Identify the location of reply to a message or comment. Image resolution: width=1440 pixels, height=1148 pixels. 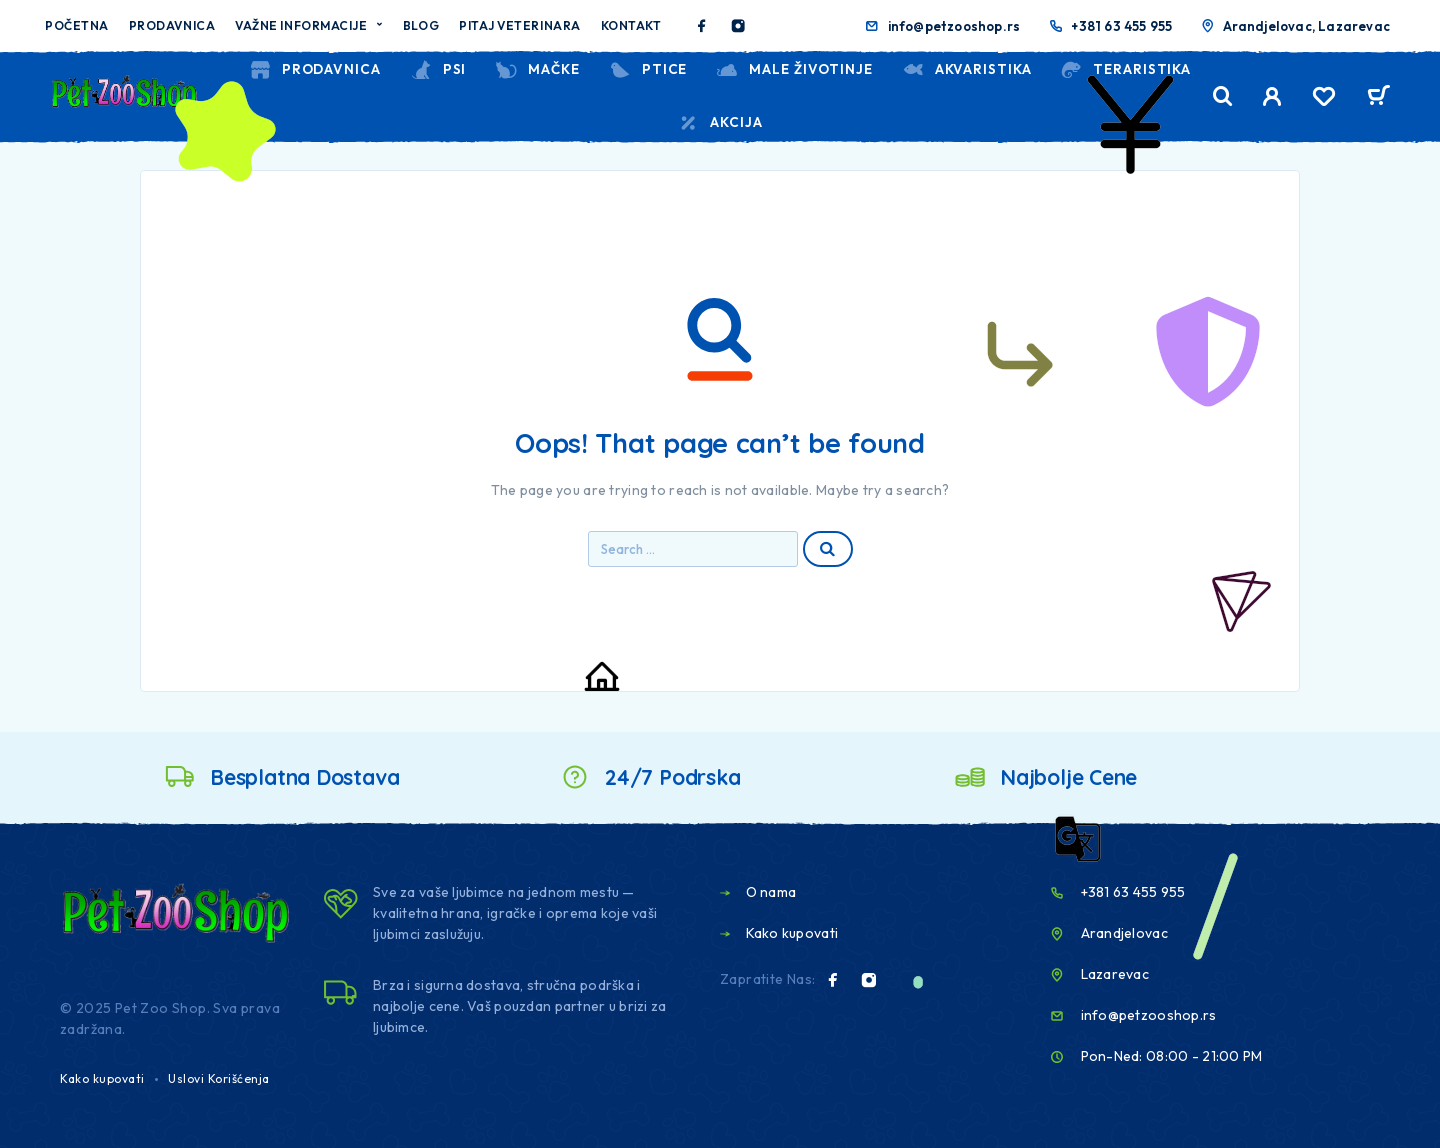
(1018, 352).